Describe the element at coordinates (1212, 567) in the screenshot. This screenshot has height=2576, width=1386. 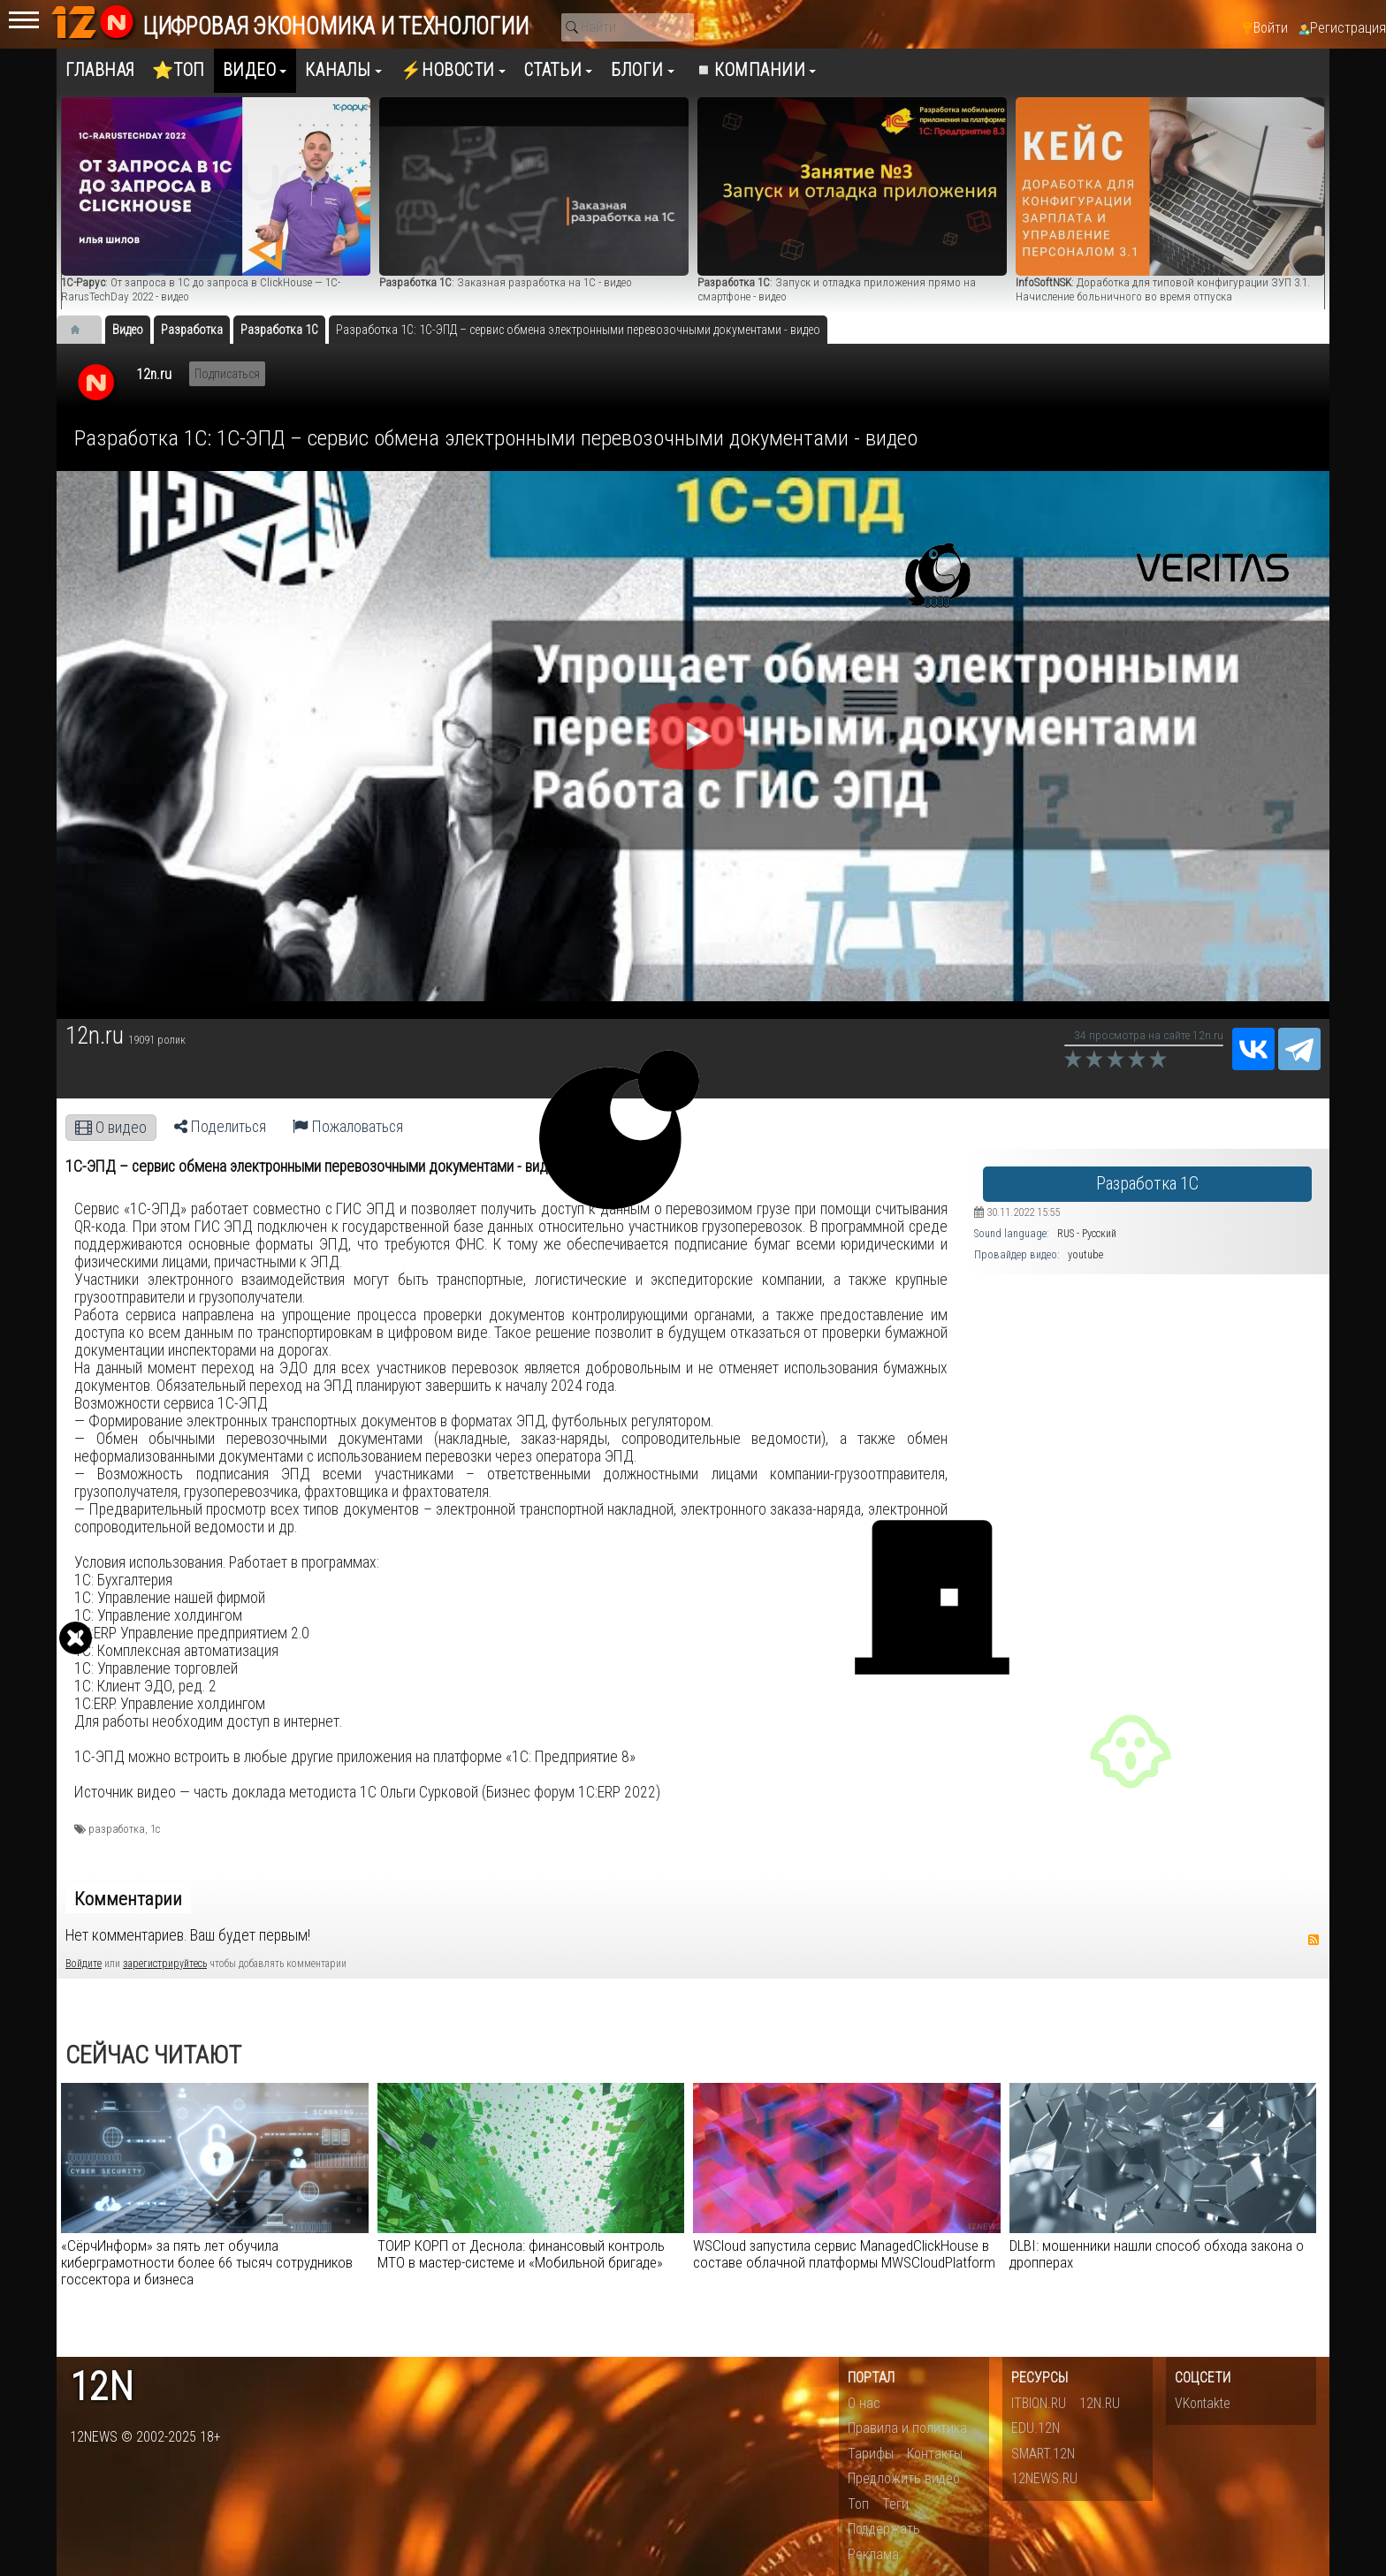
I see `veritas brand logo` at that location.